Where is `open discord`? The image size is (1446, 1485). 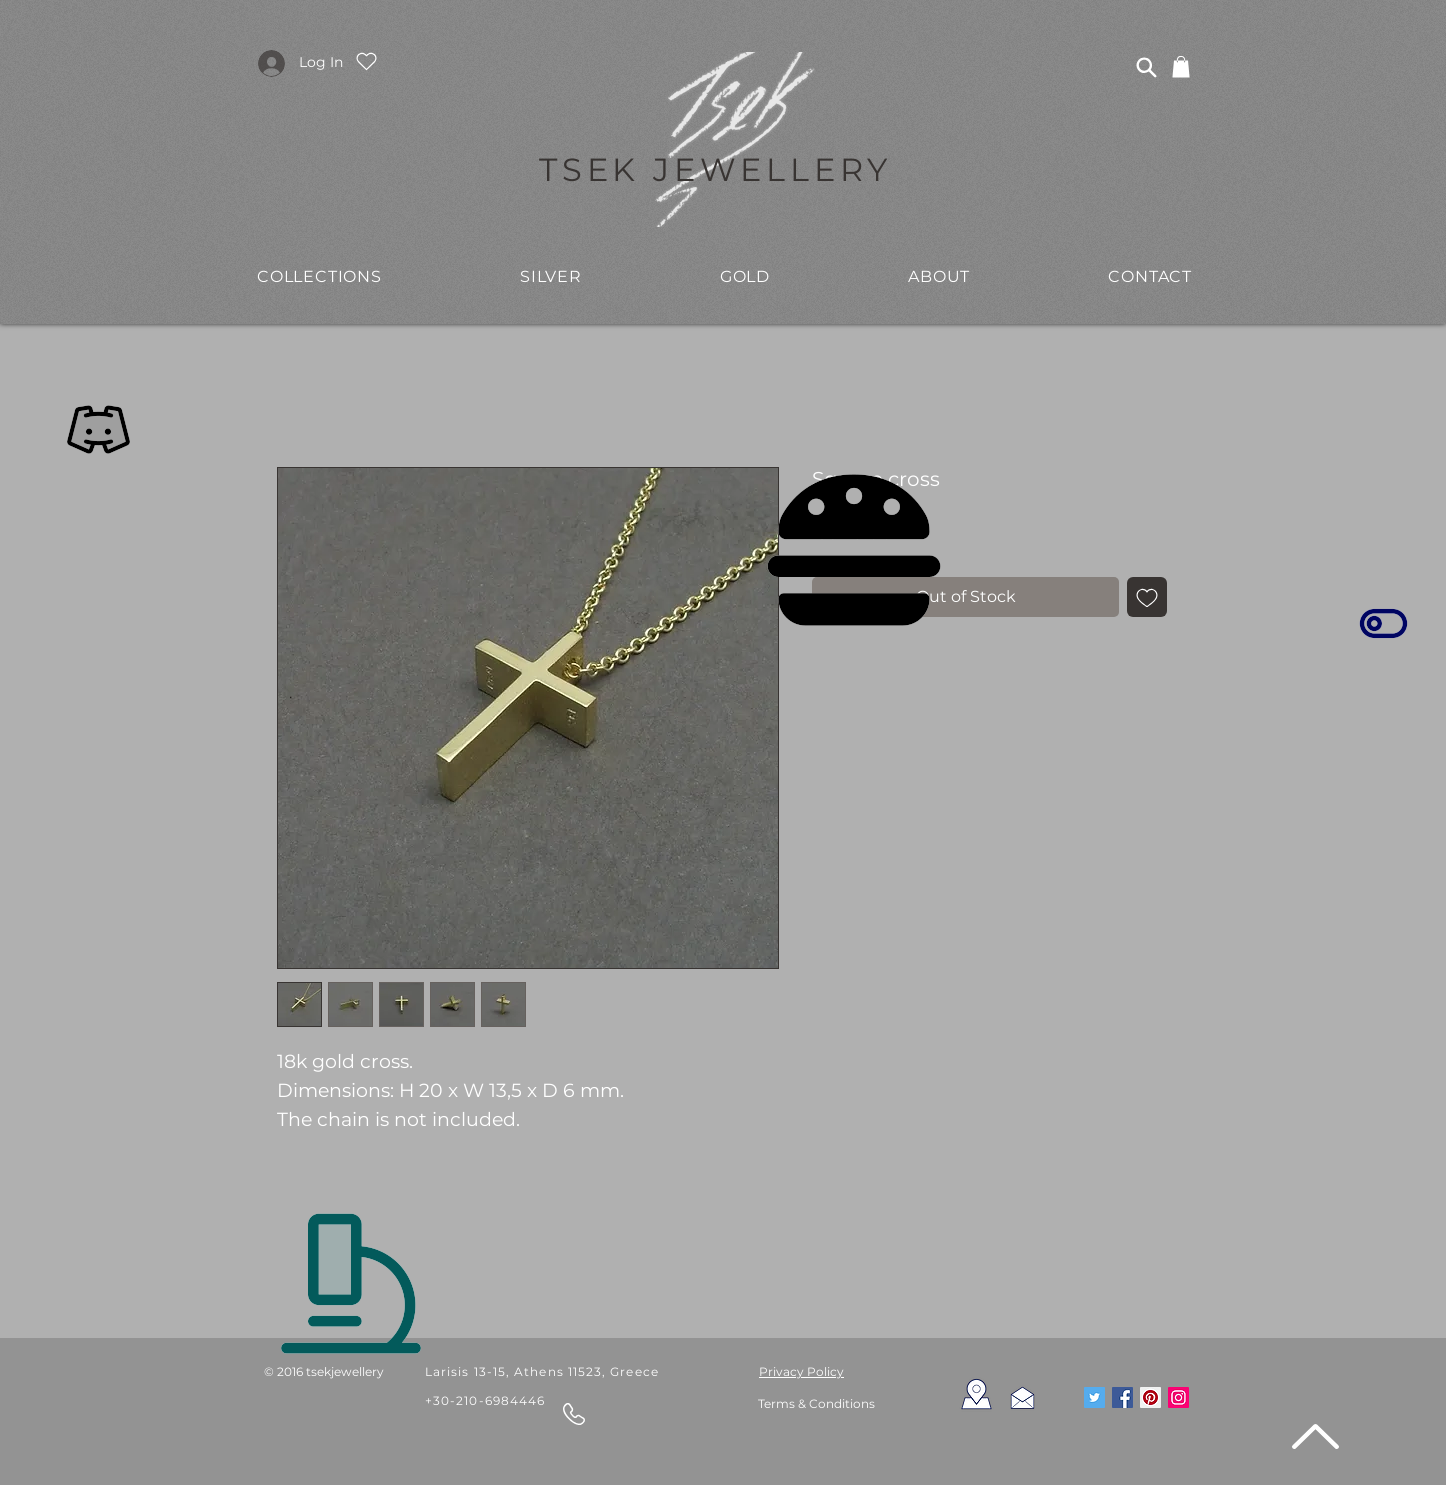
open discord is located at coordinates (98, 428).